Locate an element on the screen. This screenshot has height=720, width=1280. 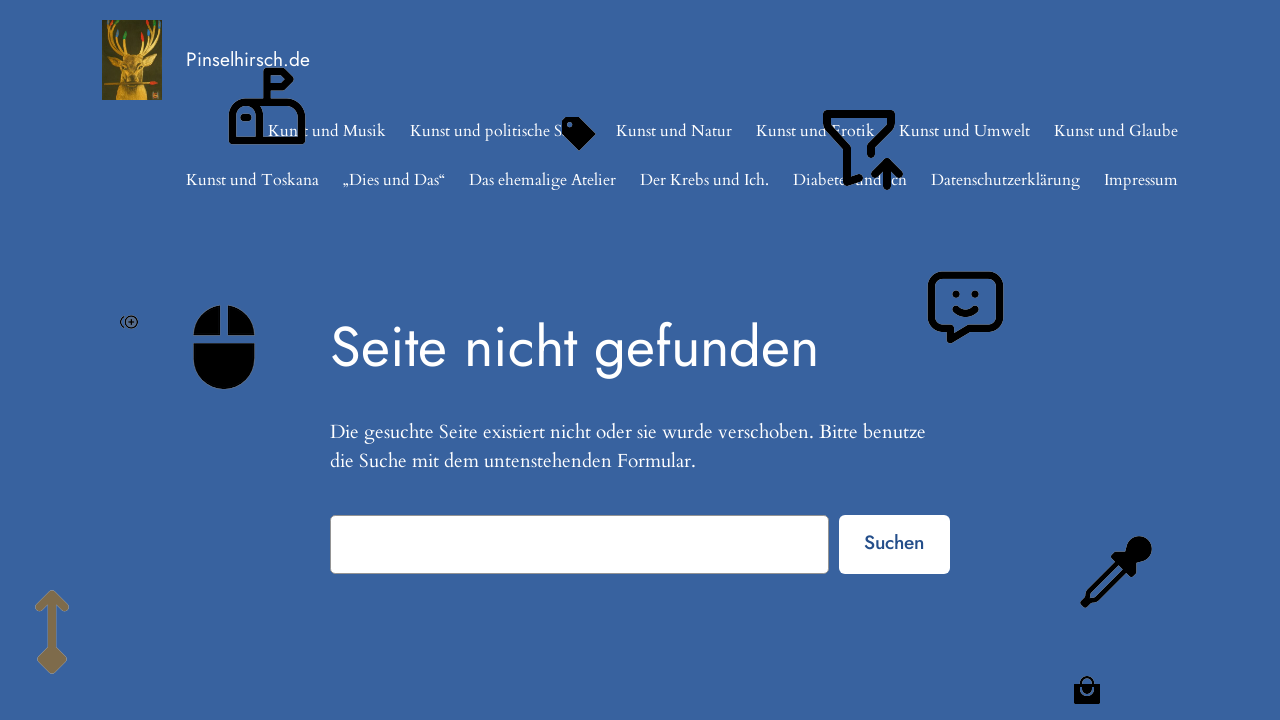
view your shopping bag is located at coordinates (1087, 690).